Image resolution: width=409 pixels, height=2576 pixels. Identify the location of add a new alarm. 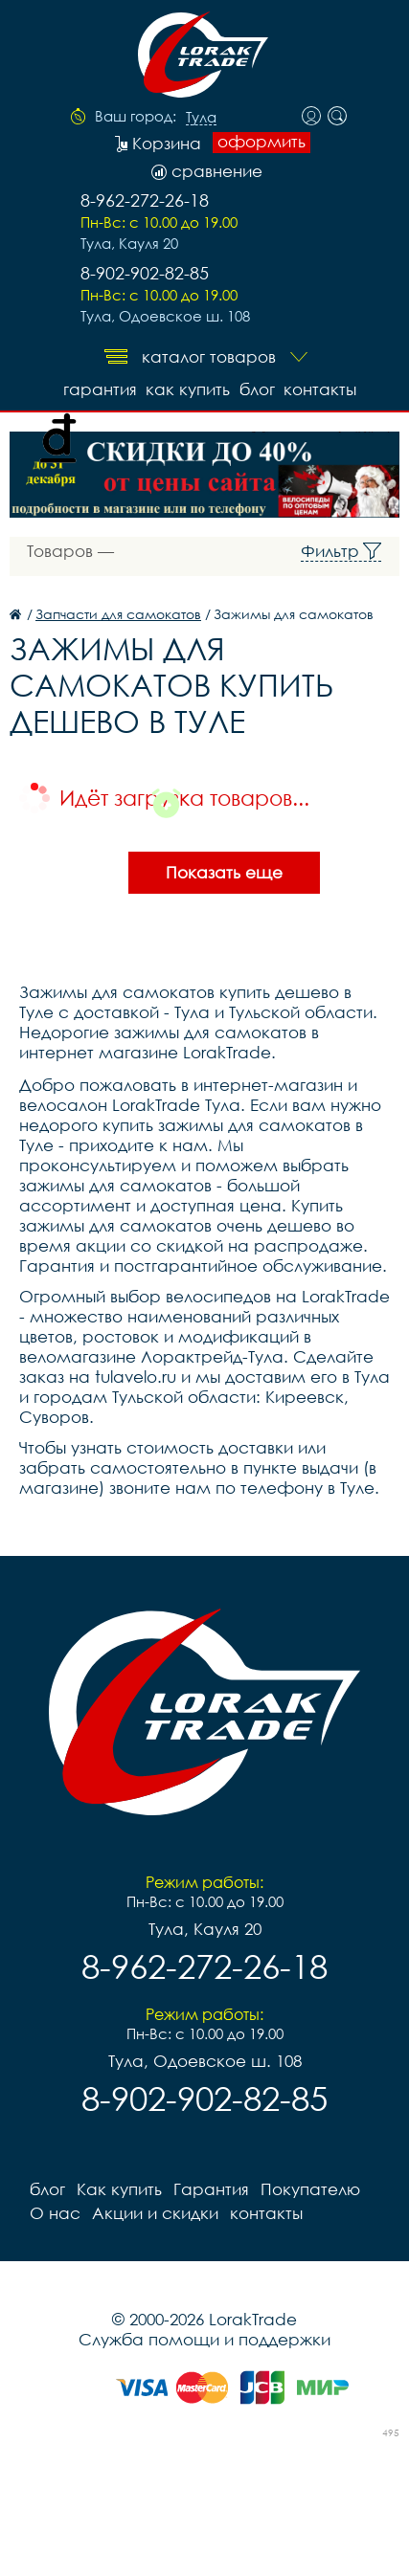
(166, 803).